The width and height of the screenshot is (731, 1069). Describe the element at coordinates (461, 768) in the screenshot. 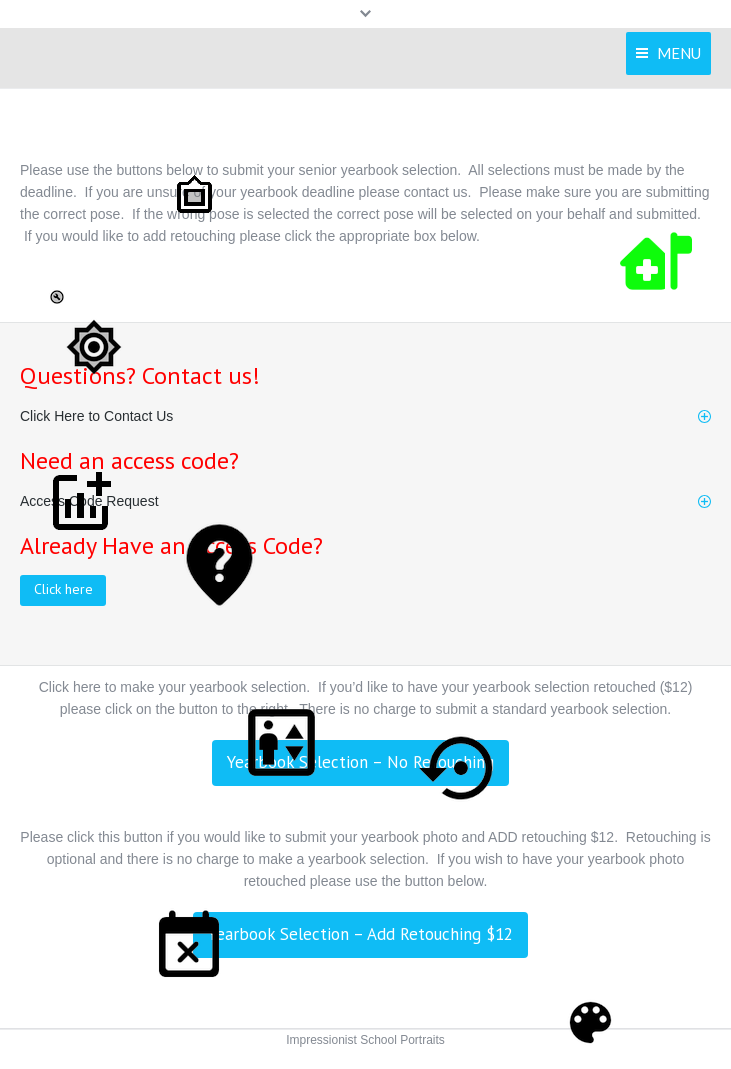

I see `restore settings to a previous backup` at that location.